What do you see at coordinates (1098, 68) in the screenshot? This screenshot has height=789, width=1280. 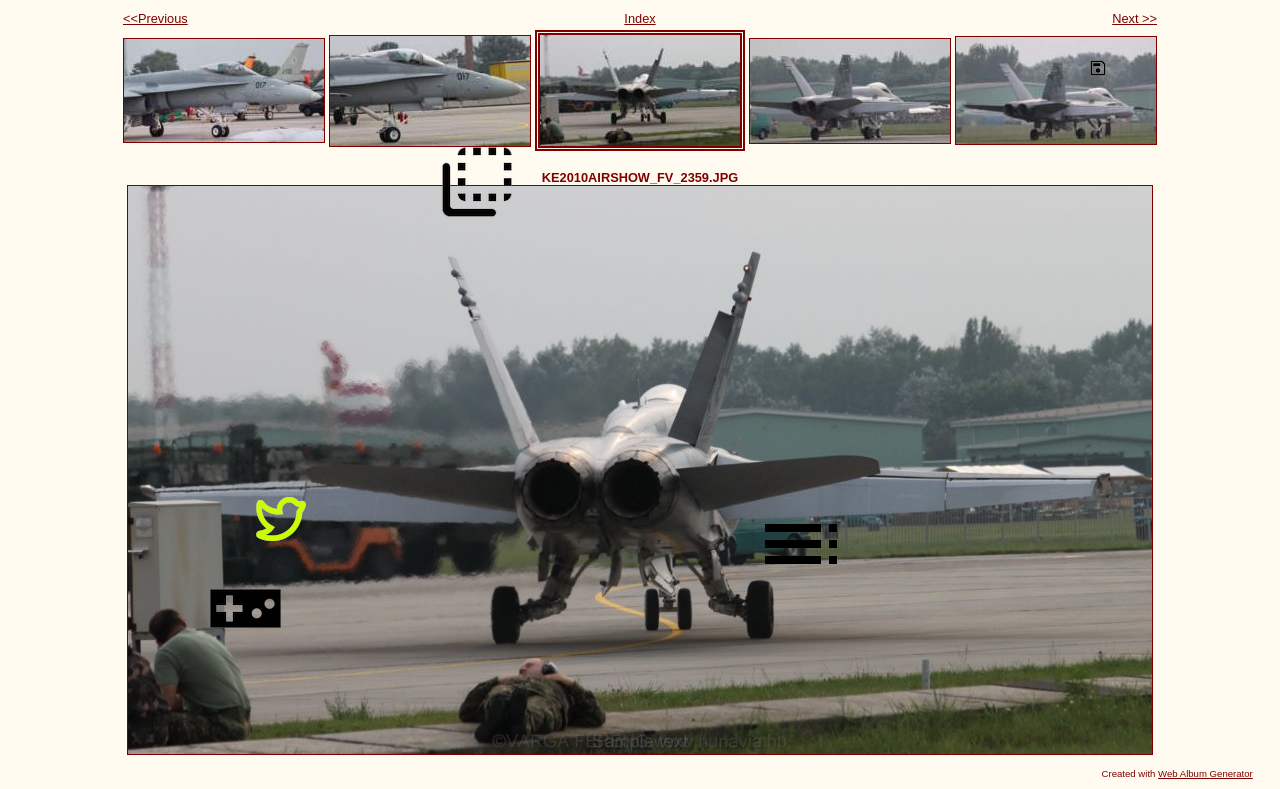 I see `save current file or document` at bounding box center [1098, 68].